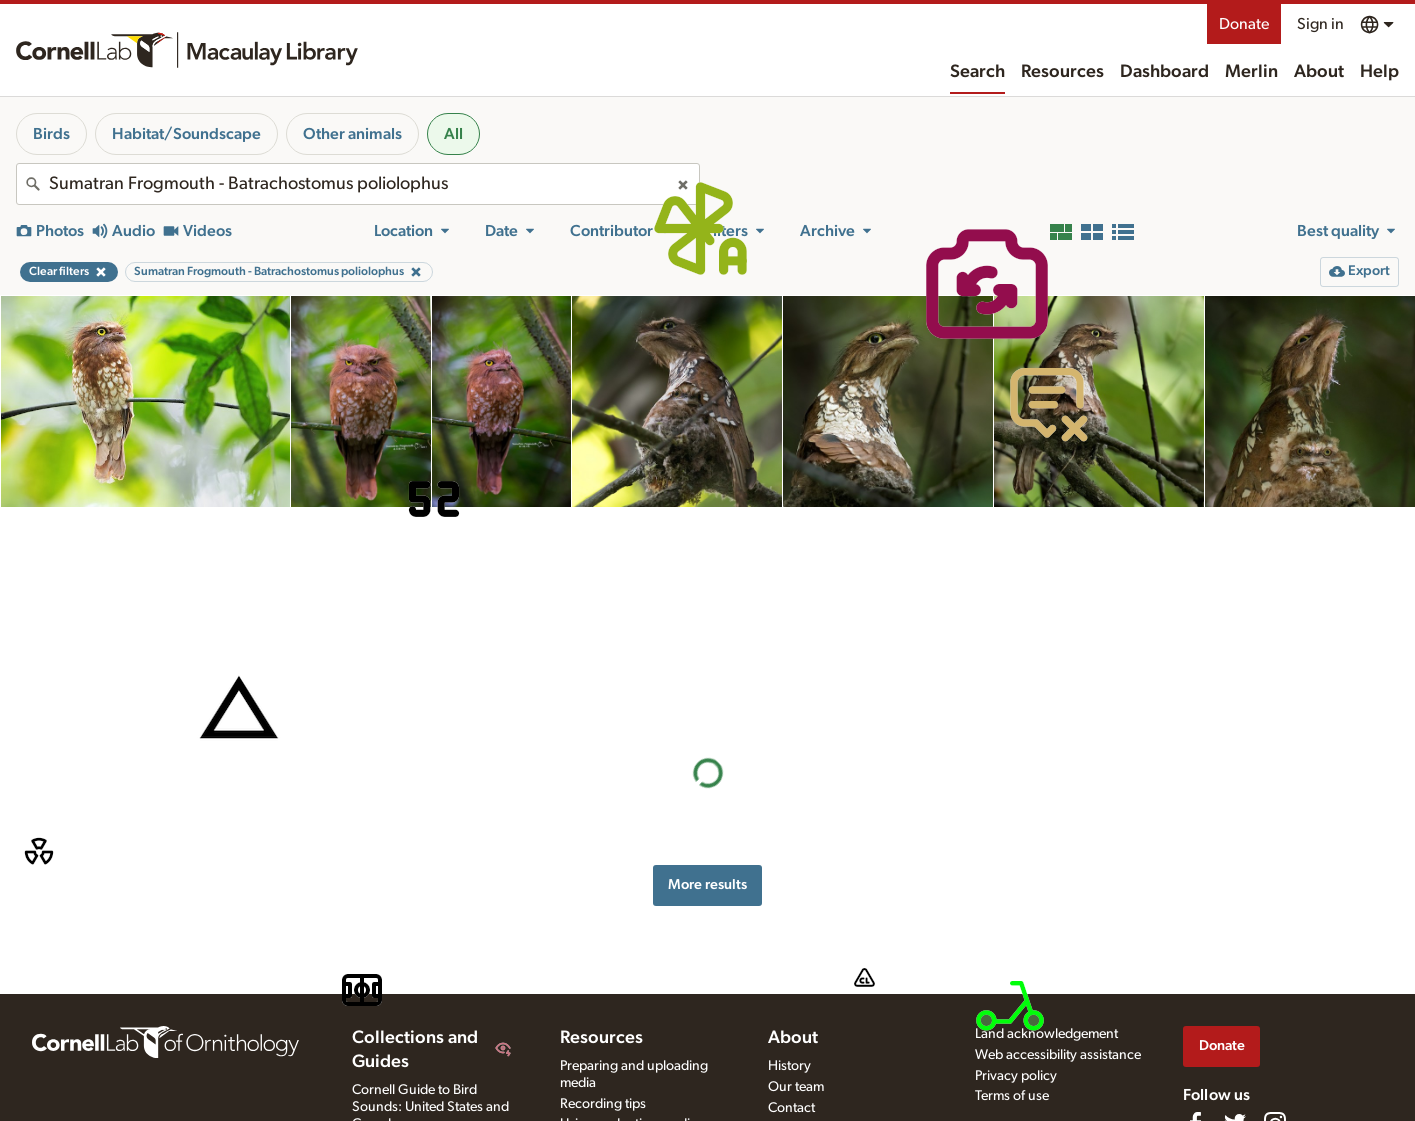  Describe the element at coordinates (700, 228) in the screenshot. I see `toggle automatic climate control fan` at that location.